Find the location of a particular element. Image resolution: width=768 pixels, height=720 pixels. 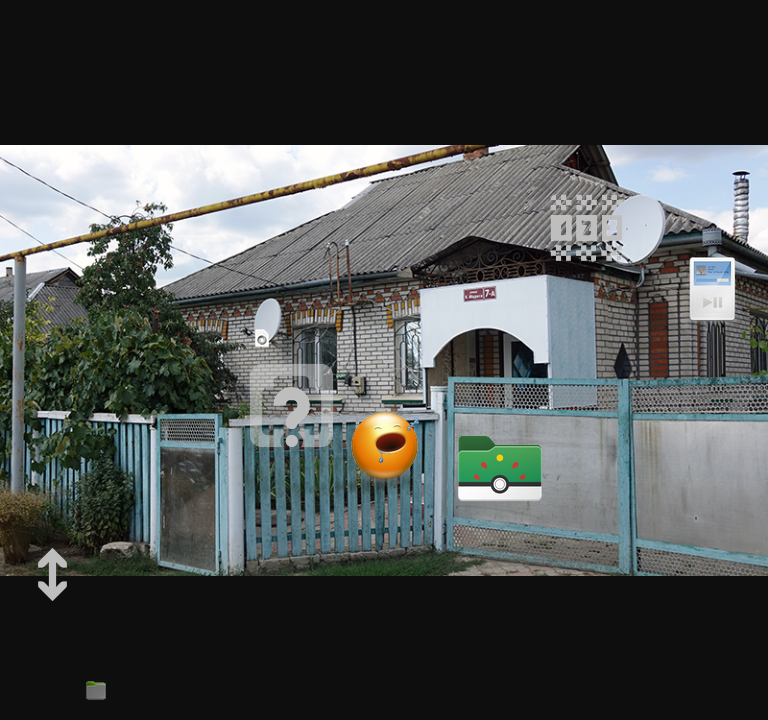

indicates no network route available for wired connection is located at coordinates (291, 405).